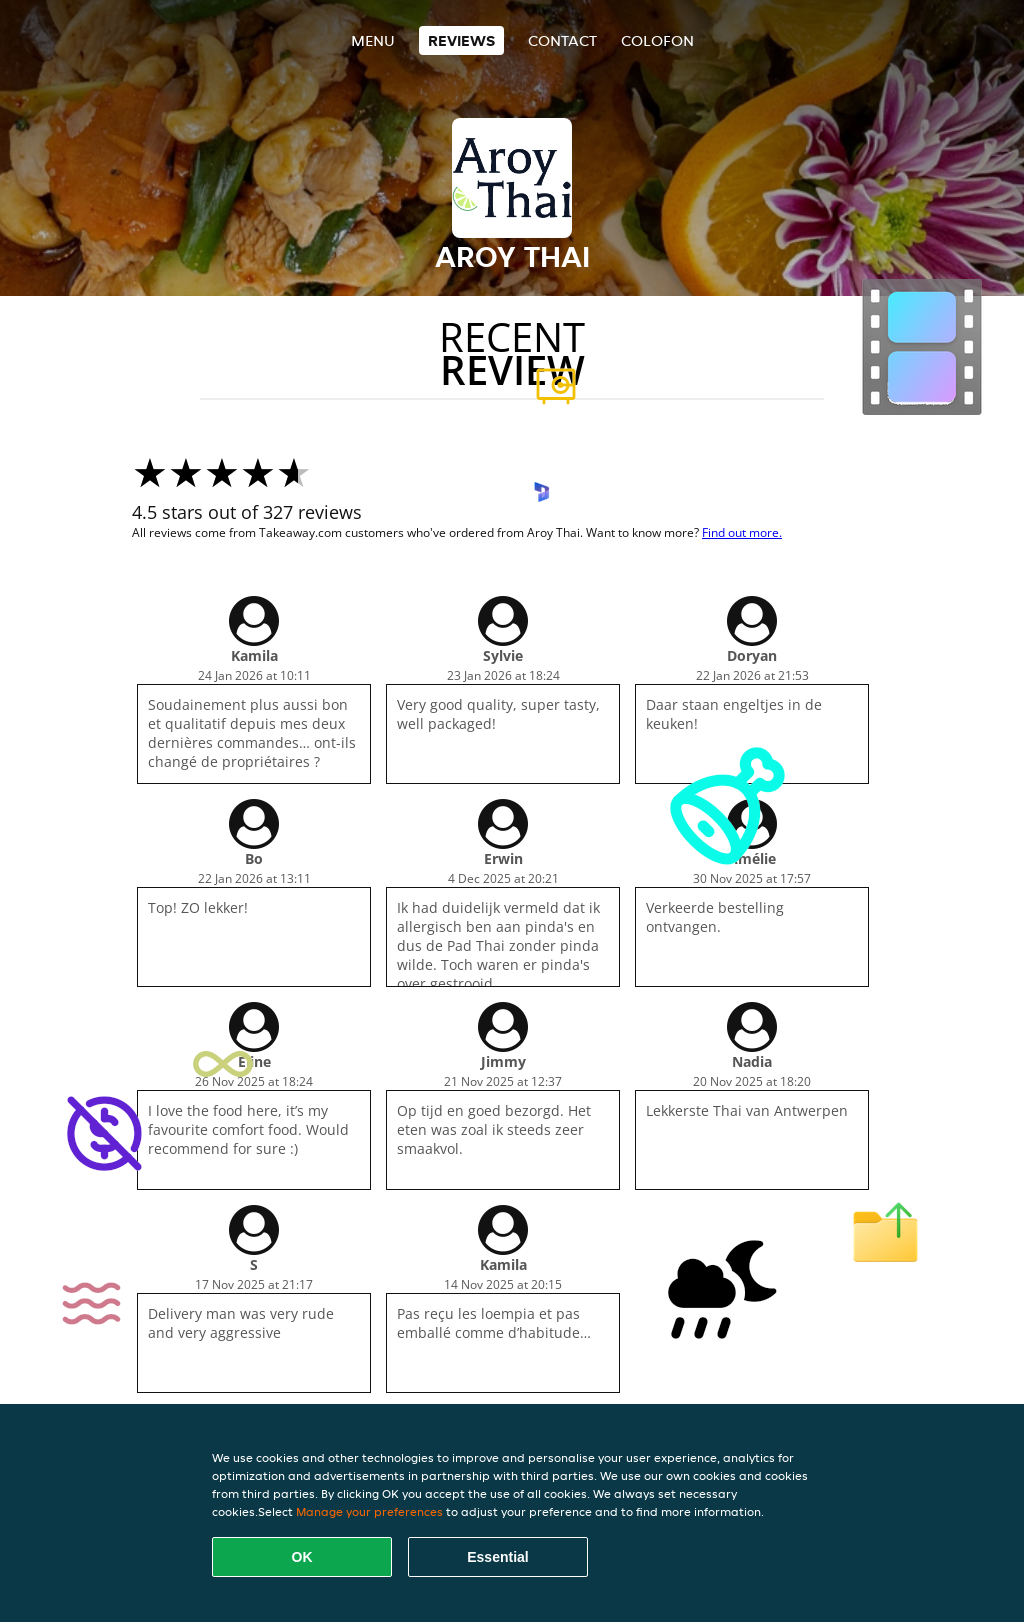 This screenshot has width=1024, height=1622. I want to click on indicates unlimited or infinite capacity, so click(223, 1064).